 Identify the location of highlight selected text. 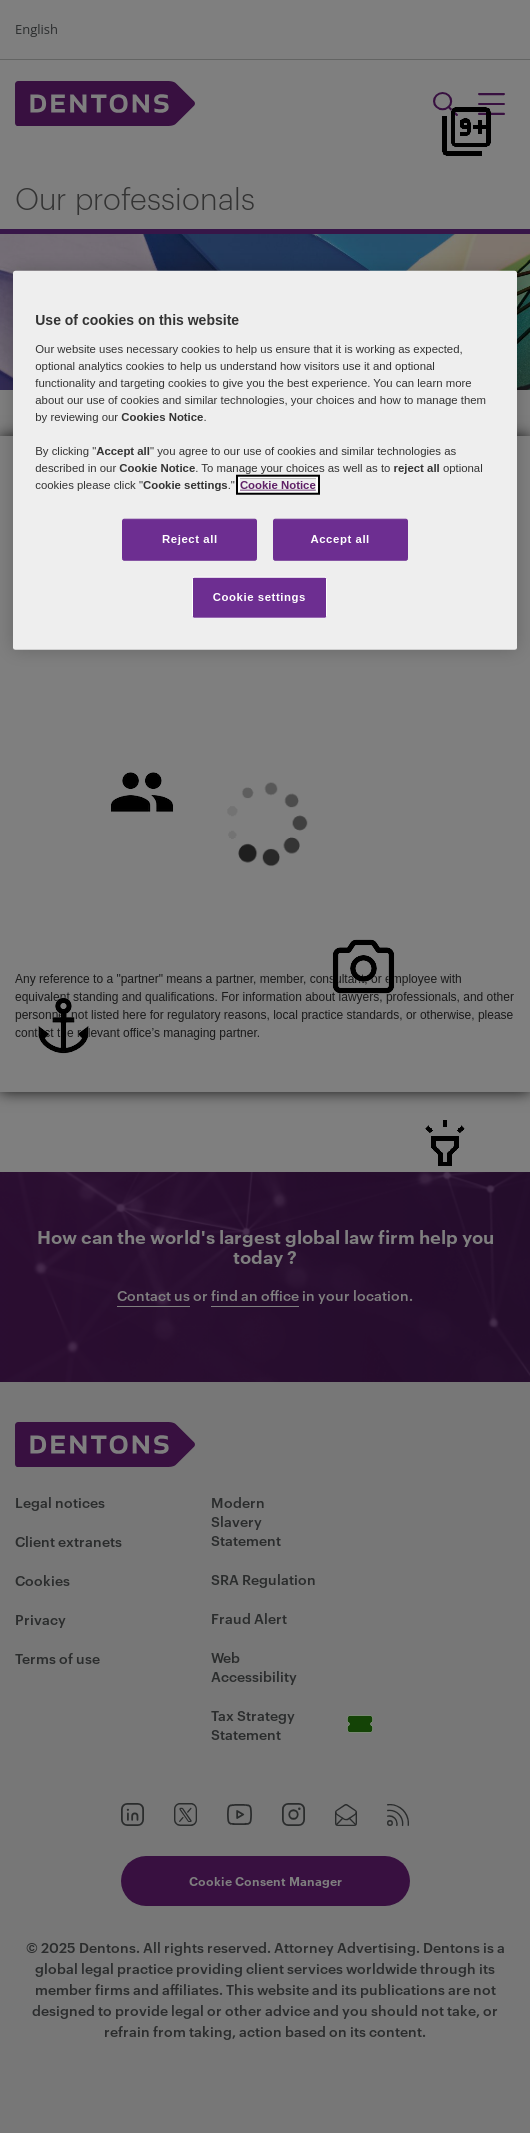
(445, 1143).